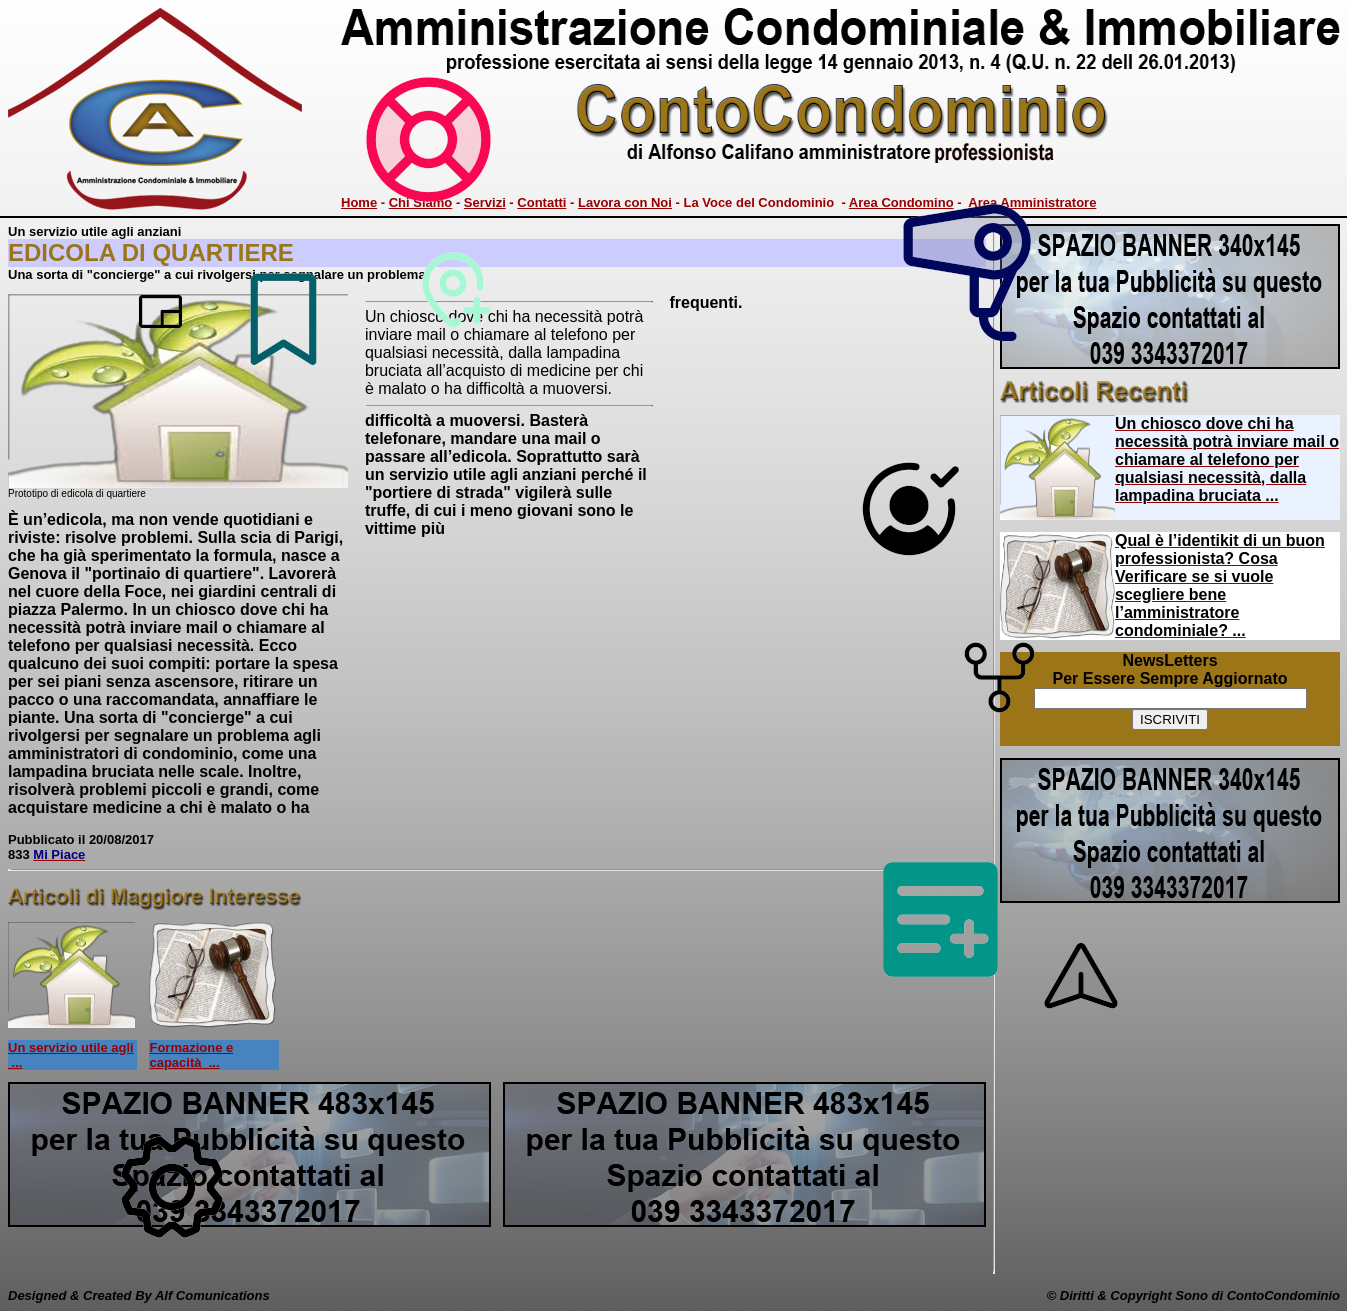 The width and height of the screenshot is (1347, 1311). Describe the element at coordinates (283, 317) in the screenshot. I see `save this item for later` at that location.